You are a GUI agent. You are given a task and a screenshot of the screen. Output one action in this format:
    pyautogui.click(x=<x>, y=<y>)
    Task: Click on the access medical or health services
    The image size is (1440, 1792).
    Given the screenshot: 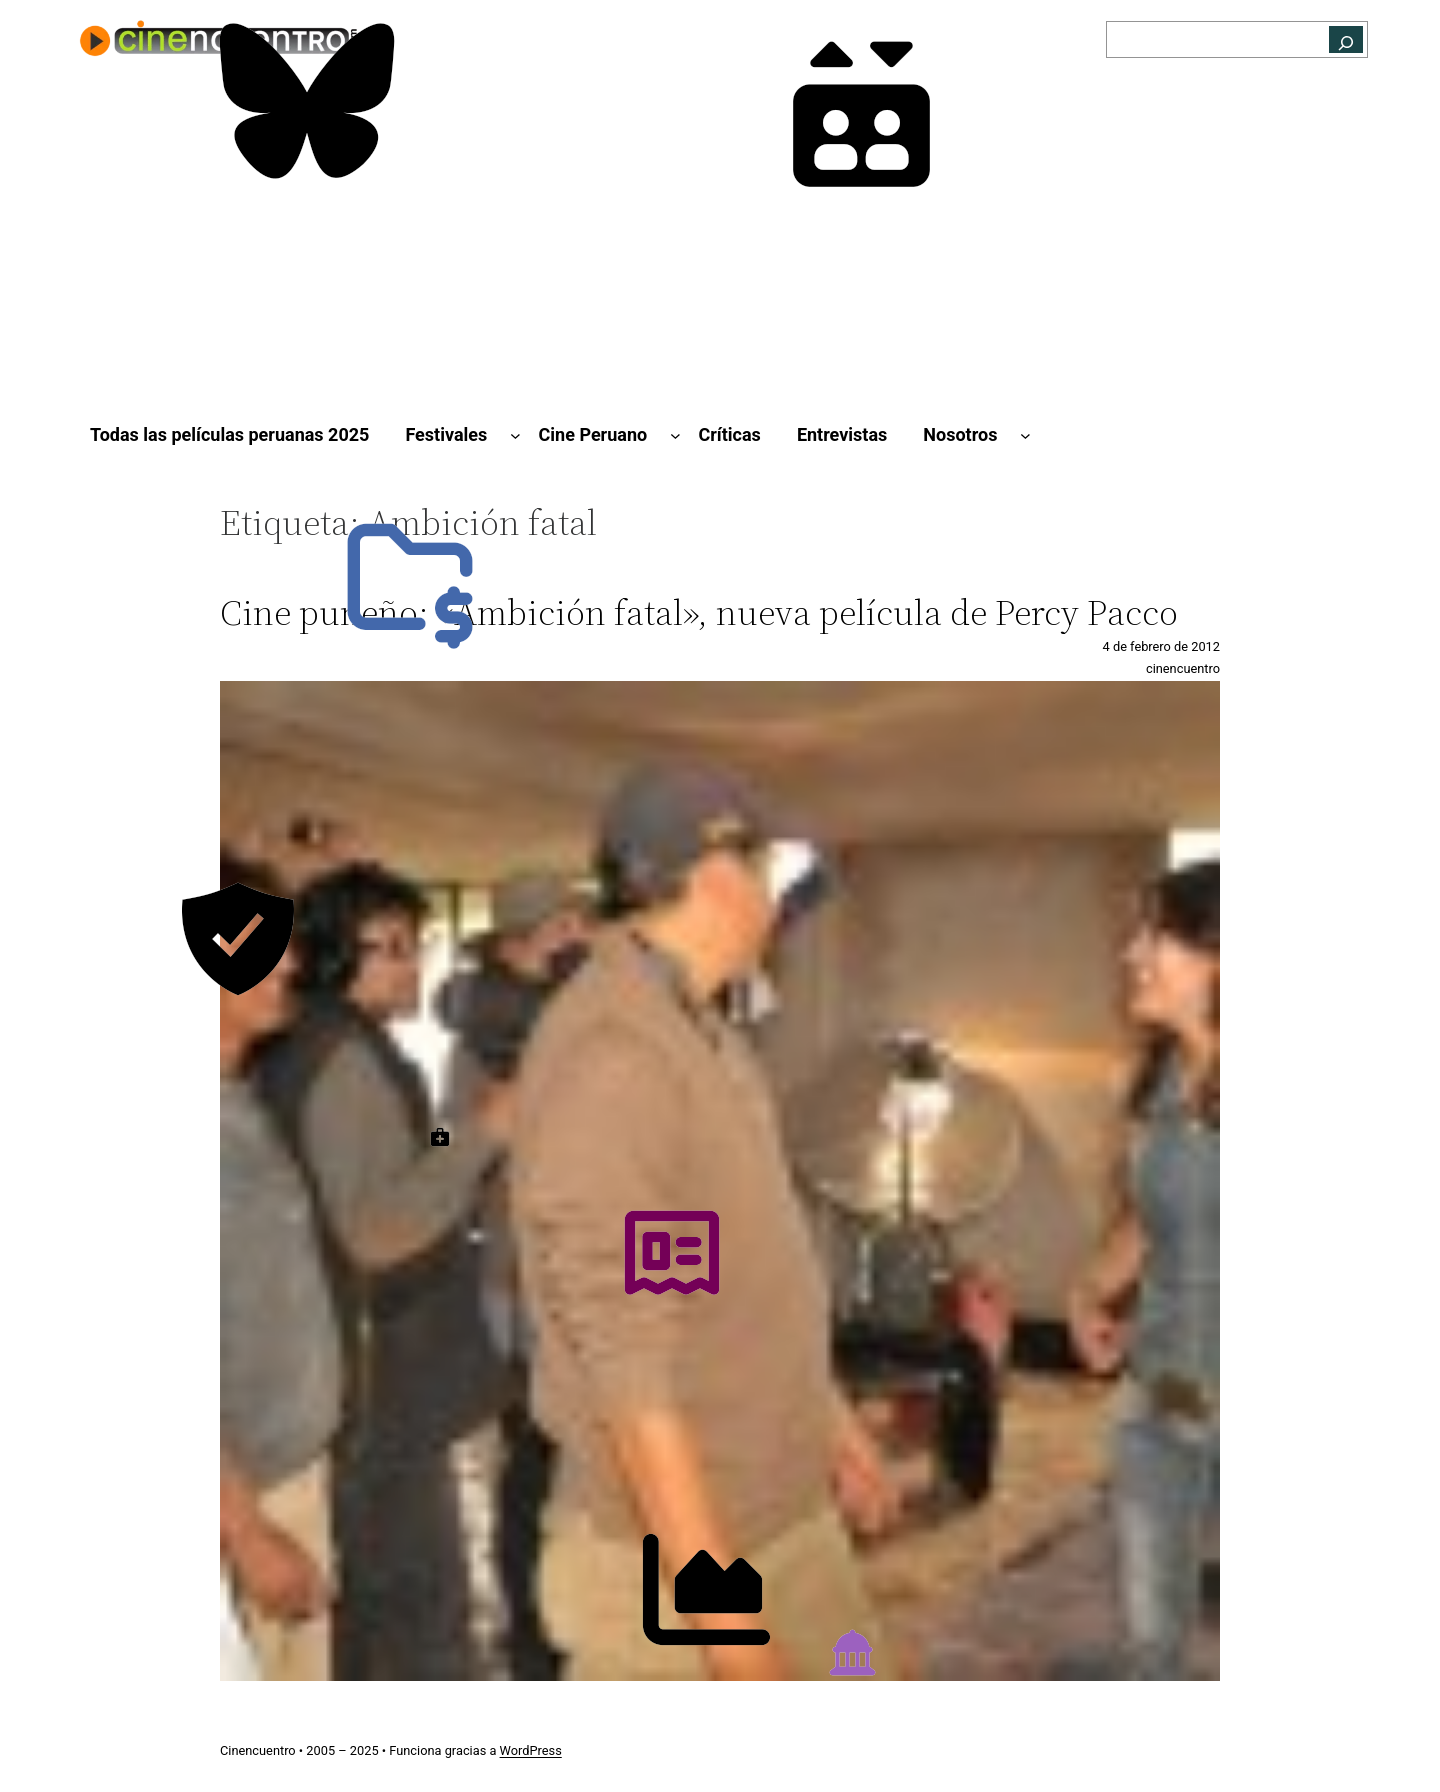 What is the action you would take?
    pyautogui.click(x=440, y=1137)
    